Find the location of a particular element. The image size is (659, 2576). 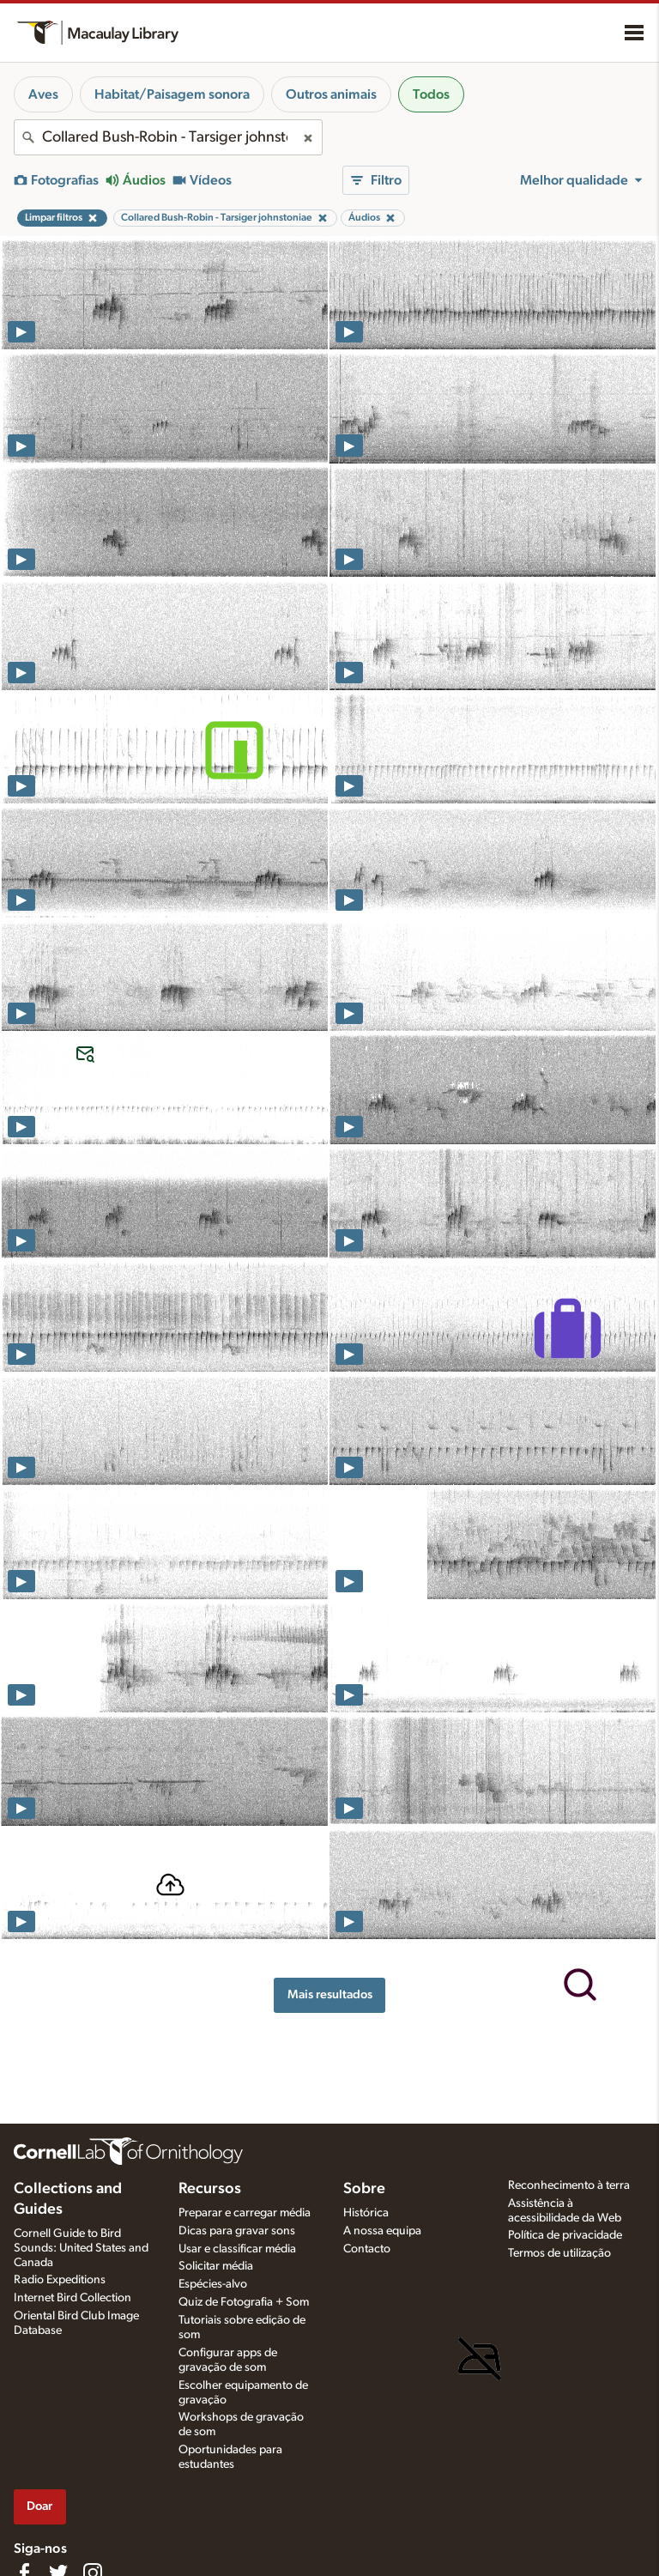

search your emails is located at coordinates (85, 1053).